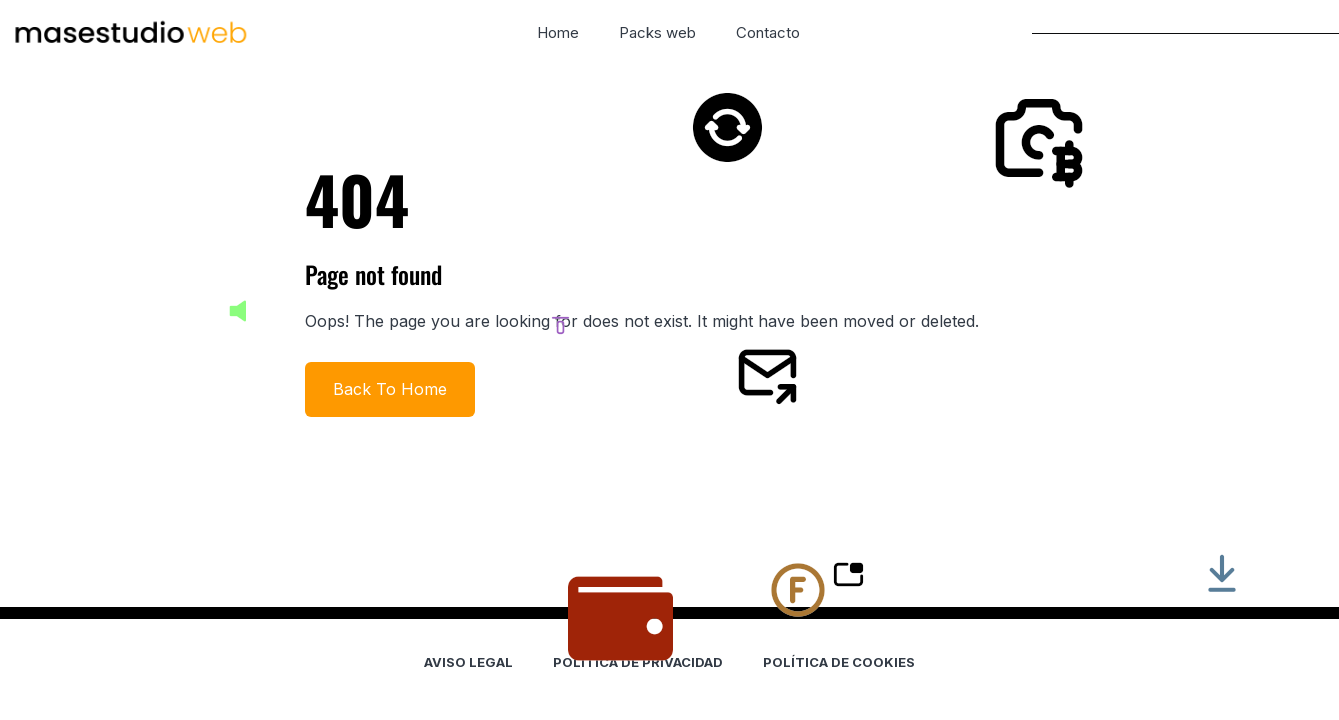  I want to click on capture or scan bitcoin QR codes, so click(1039, 138).